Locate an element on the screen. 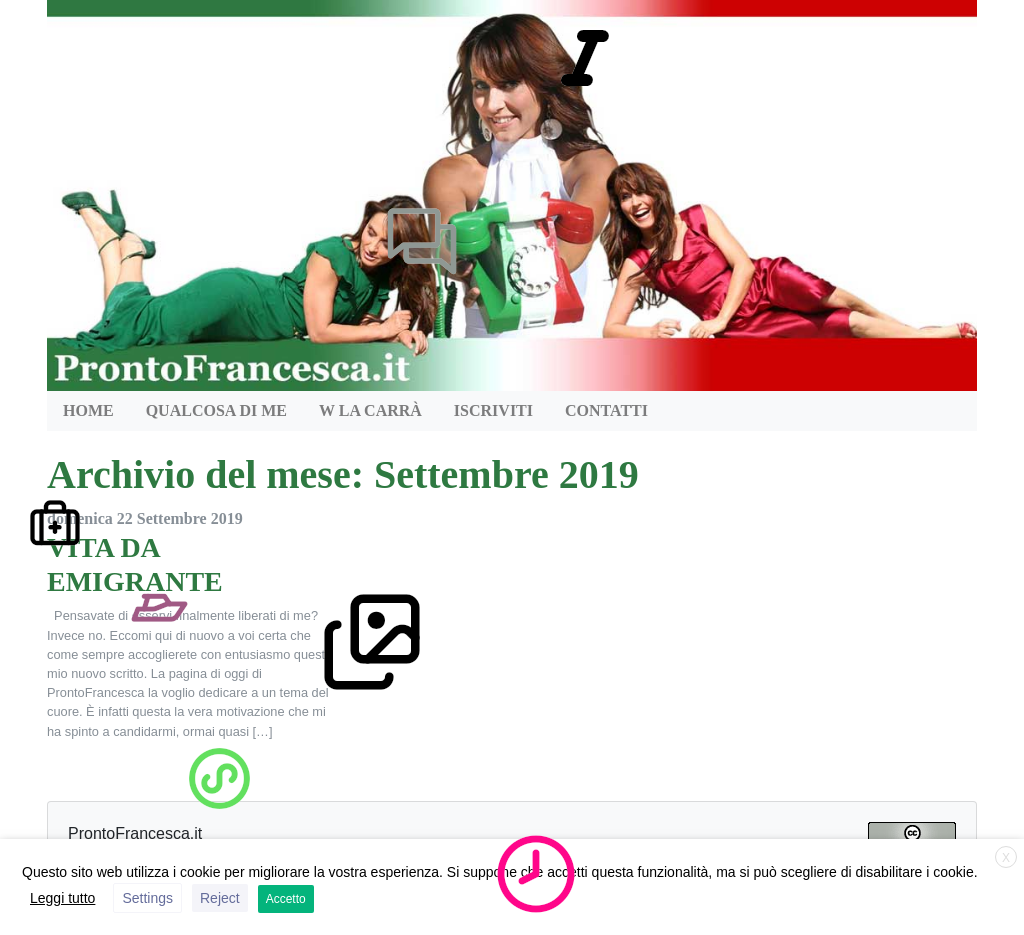  access boat rental or marina services is located at coordinates (159, 606).